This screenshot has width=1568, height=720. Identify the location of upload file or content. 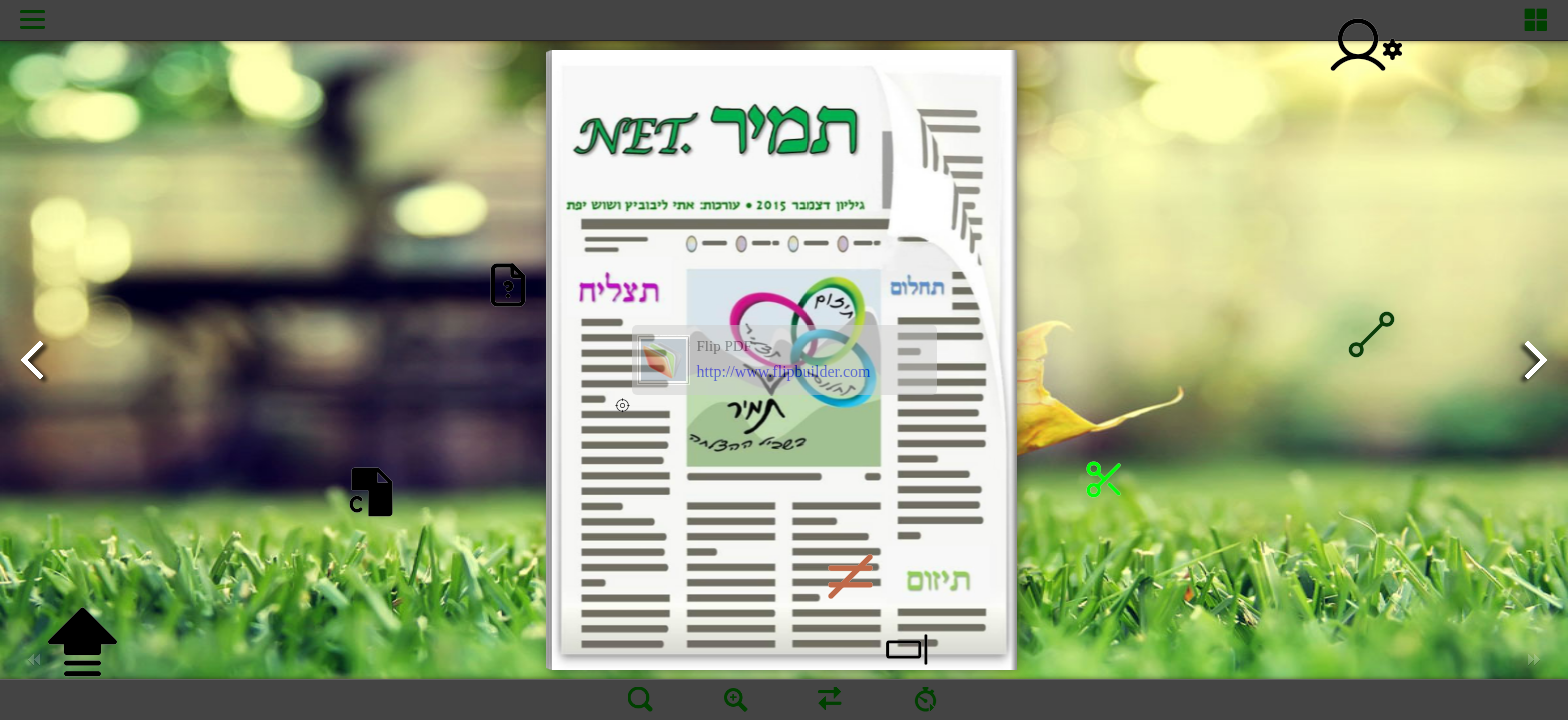
(82, 644).